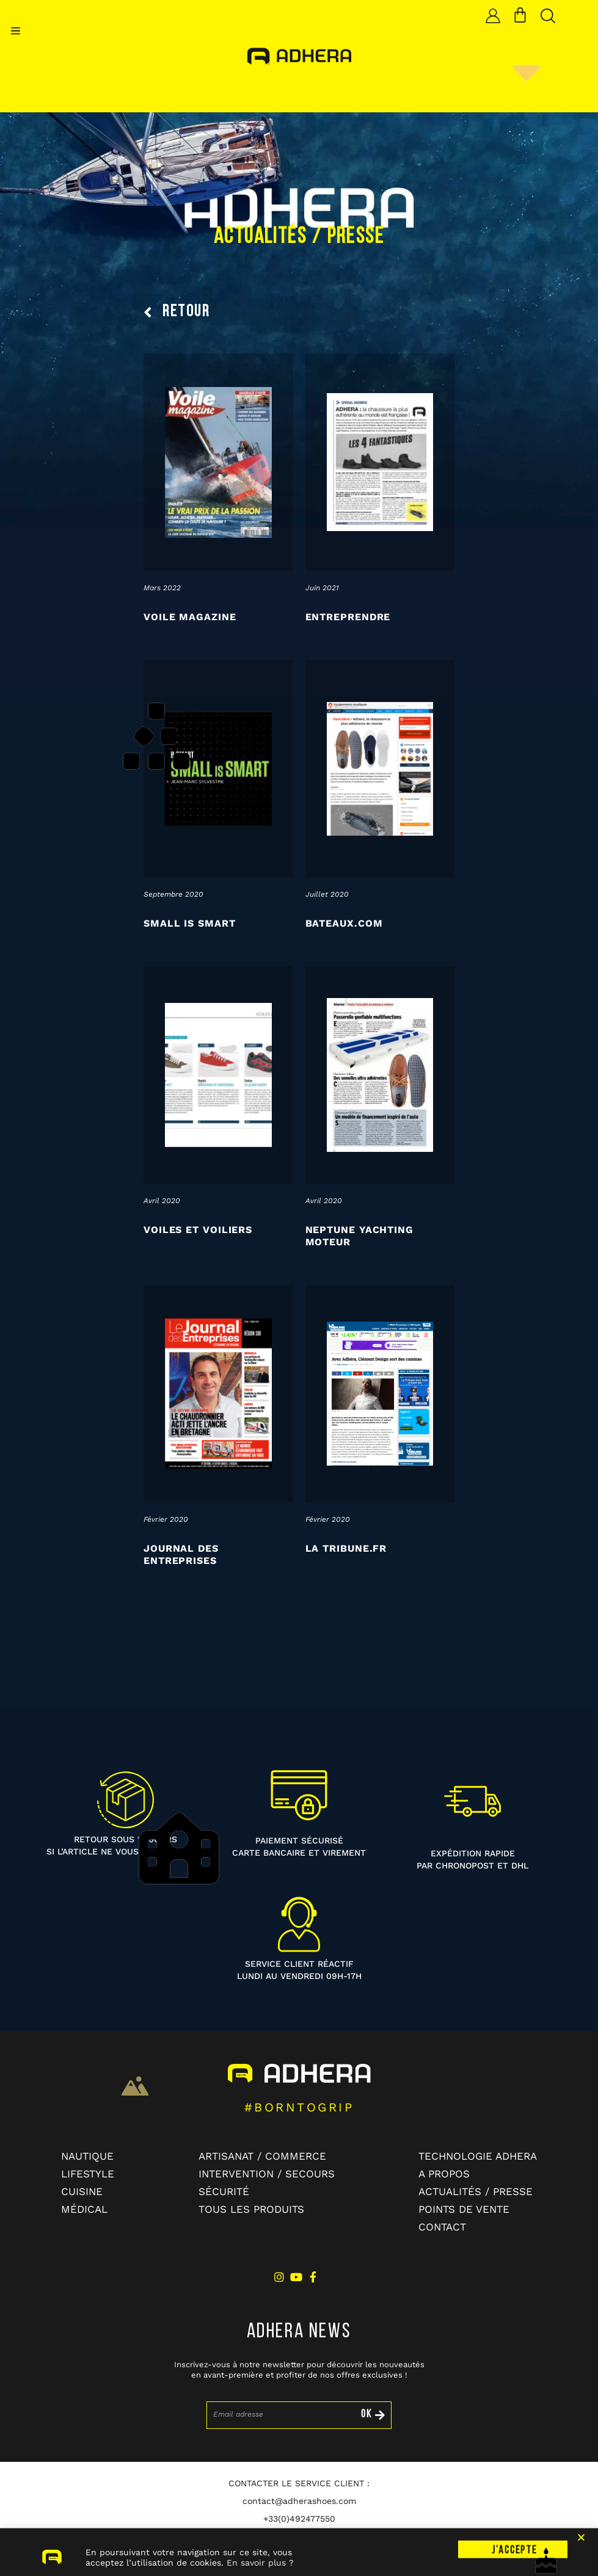 This screenshot has height=2576, width=598. Describe the element at coordinates (546, 2561) in the screenshot. I see `view birthday reminders` at that location.